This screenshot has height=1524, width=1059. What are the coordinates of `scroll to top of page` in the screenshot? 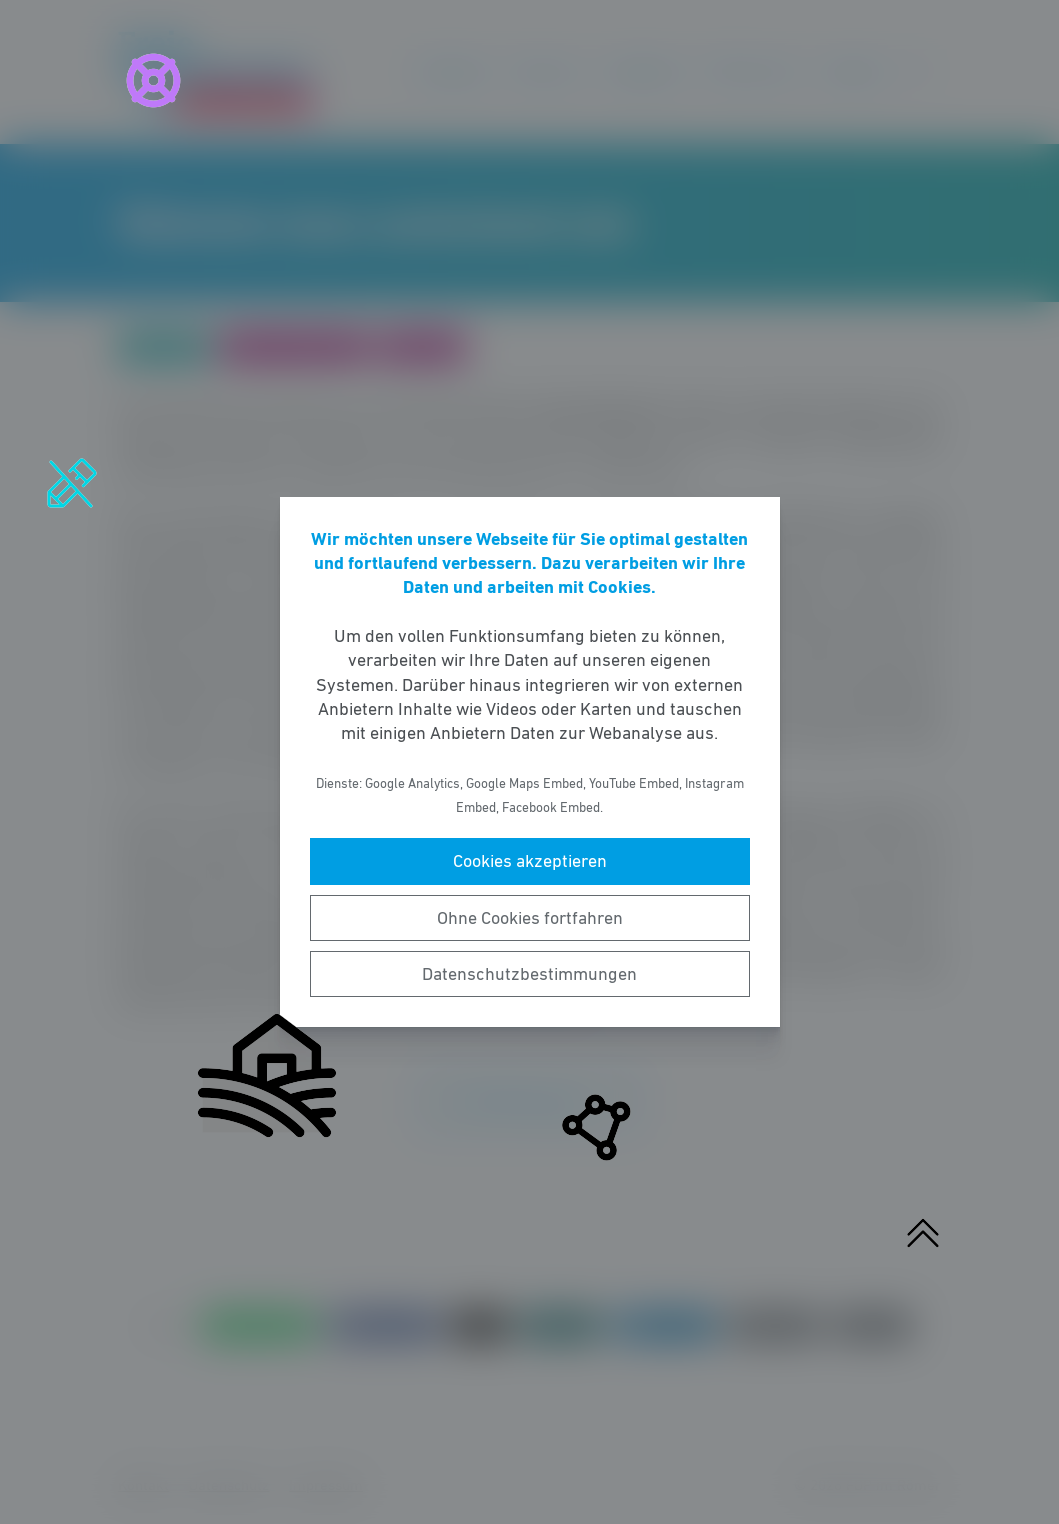 It's located at (923, 1233).